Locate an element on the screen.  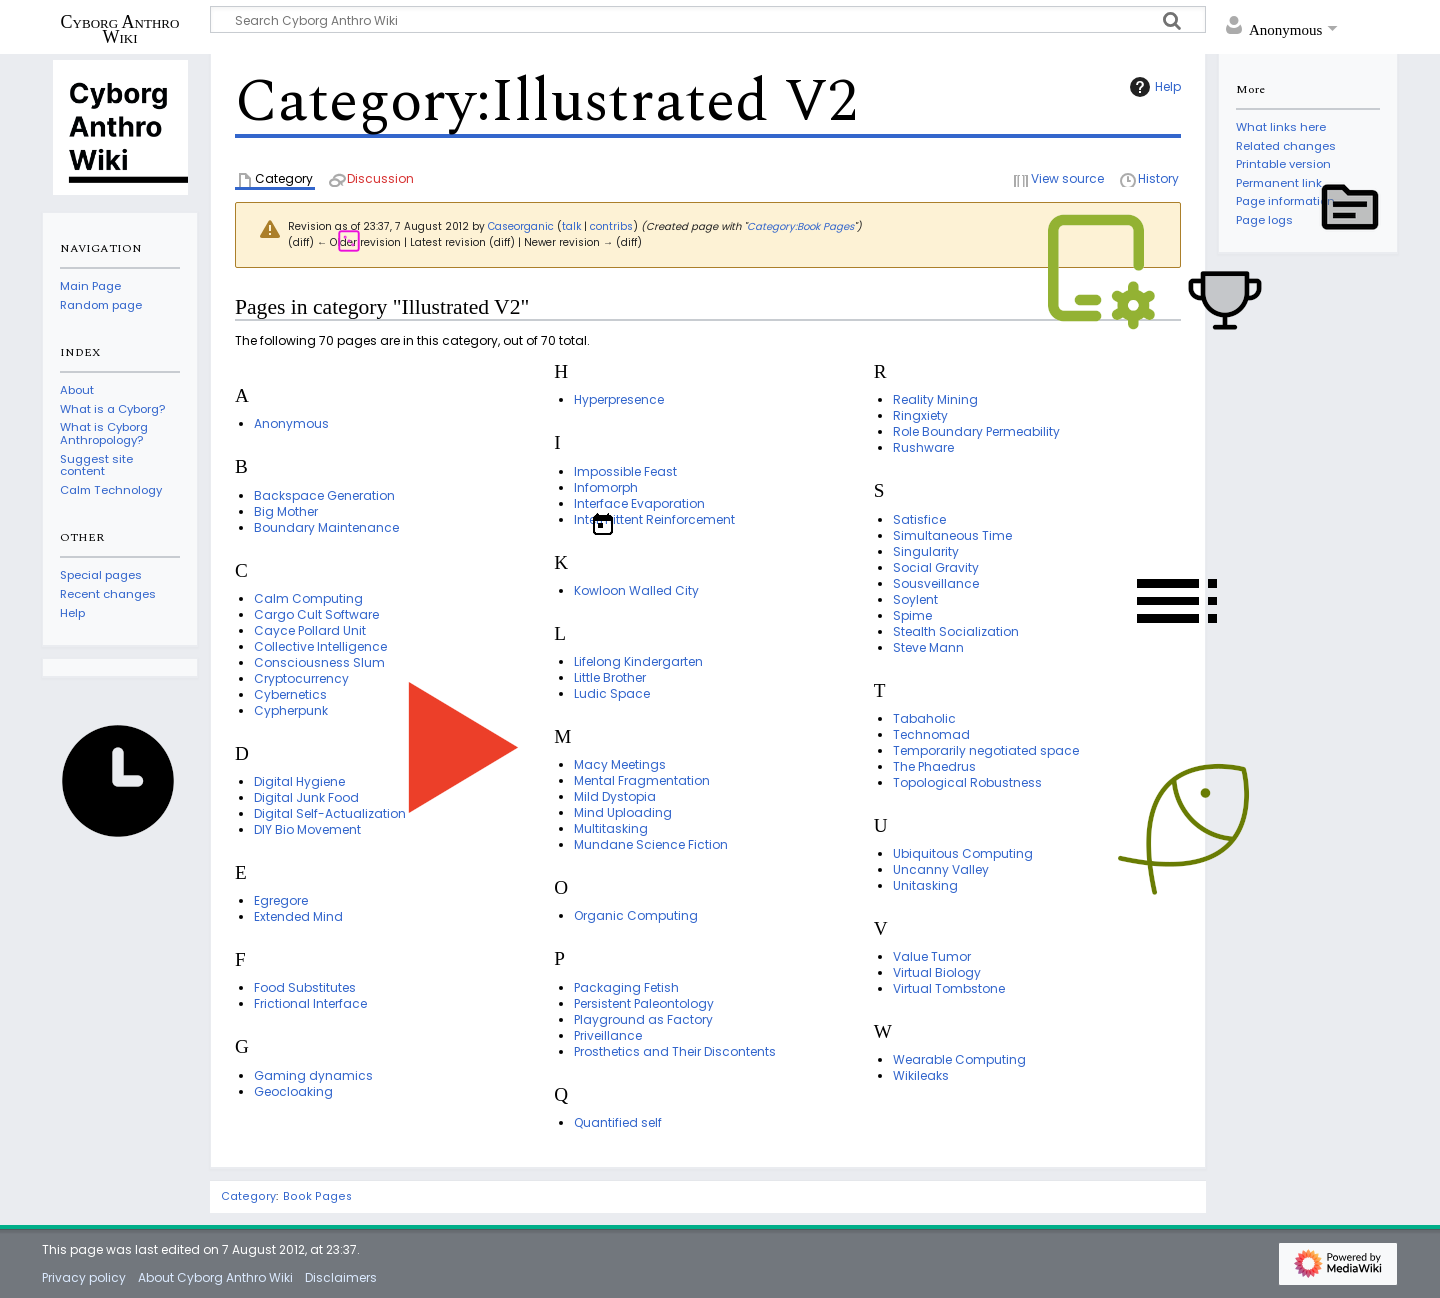
start playing media is located at coordinates (463, 747).